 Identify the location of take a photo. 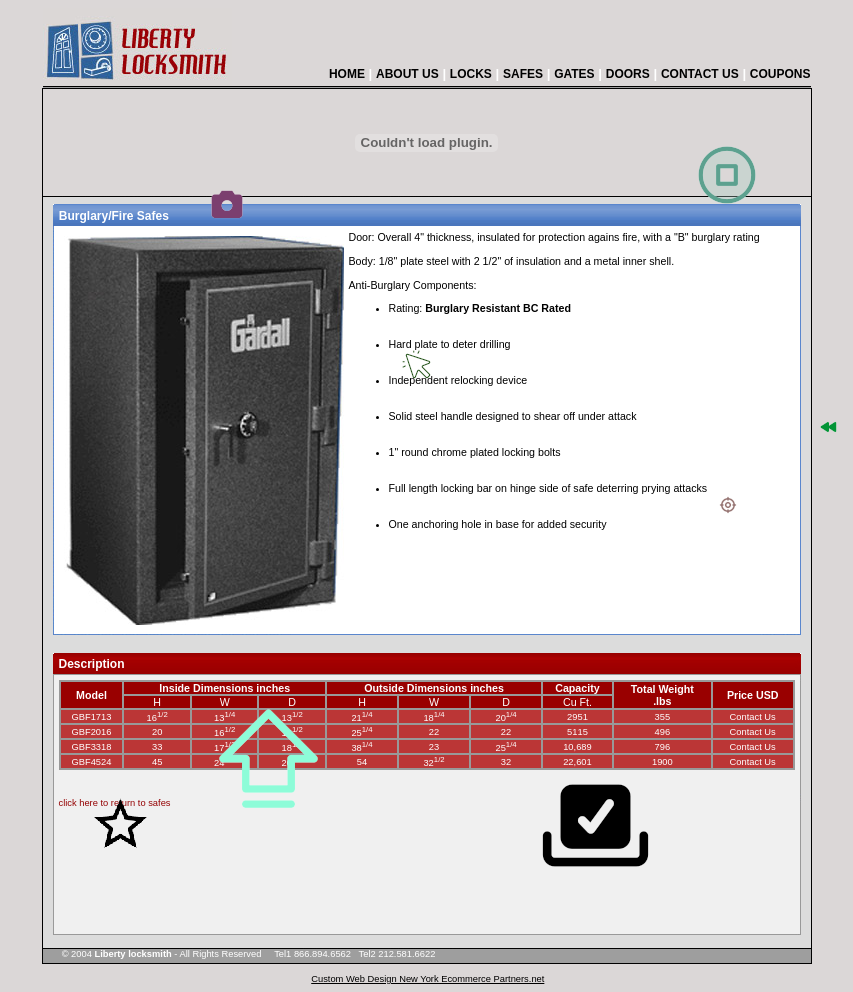
(227, 205).